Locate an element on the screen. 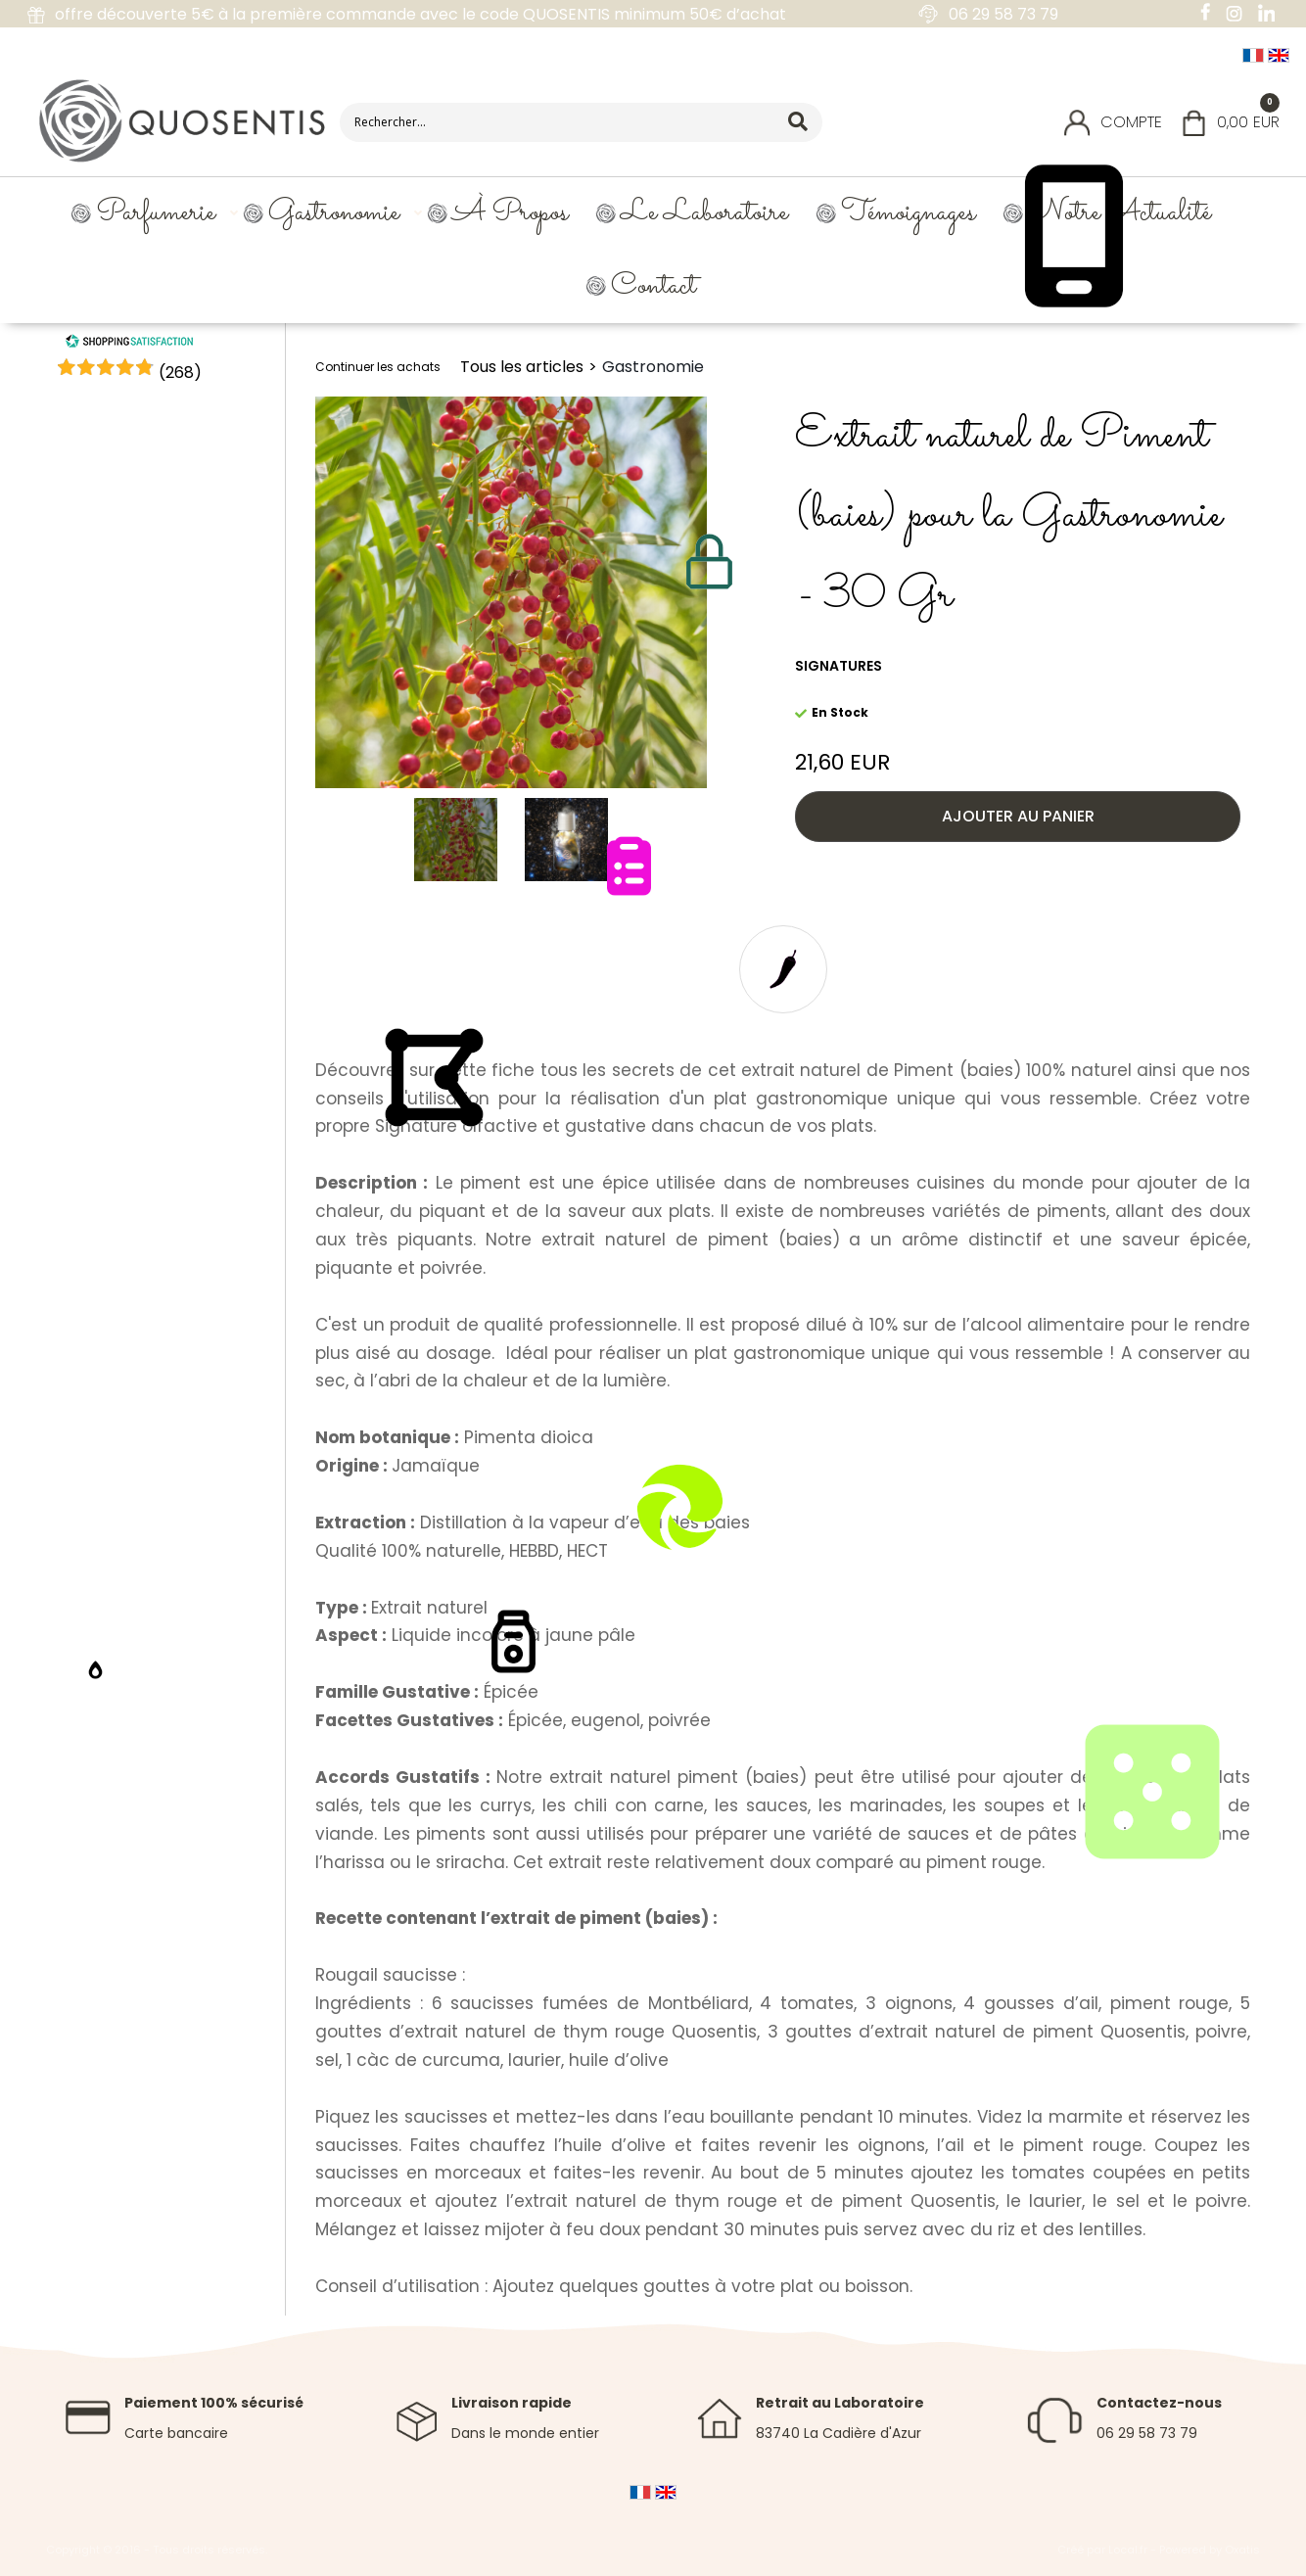 The image size is (1306, 2576). create or edit vector polygon shape is located at coordinates (434, 1077).